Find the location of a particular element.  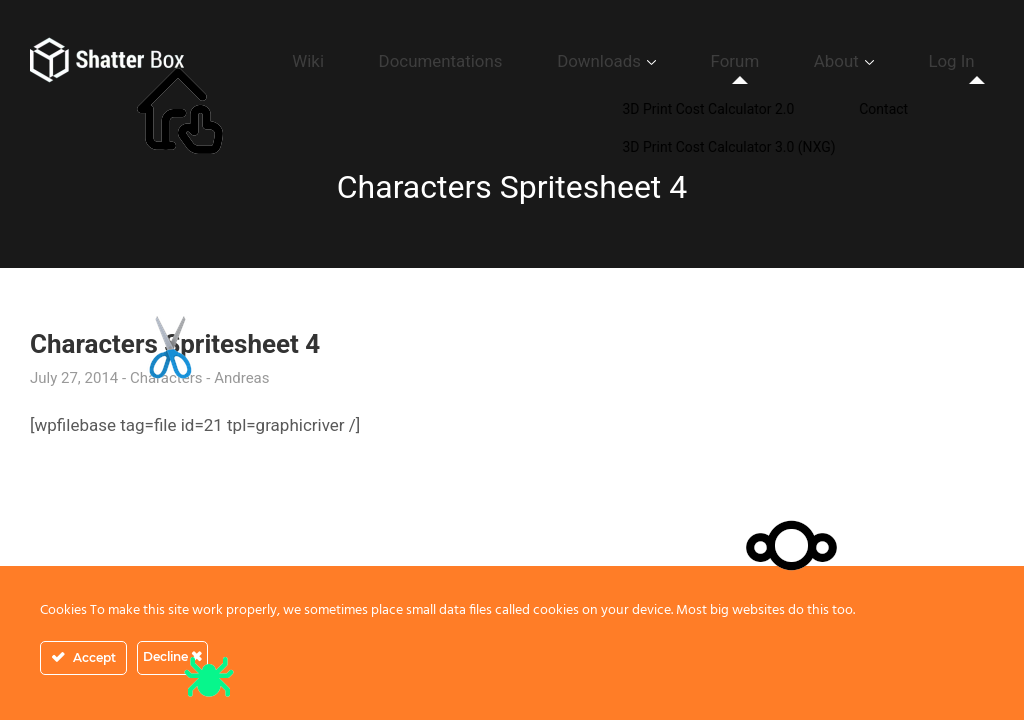

open nextcloud app is located at coordinates (791, 545).